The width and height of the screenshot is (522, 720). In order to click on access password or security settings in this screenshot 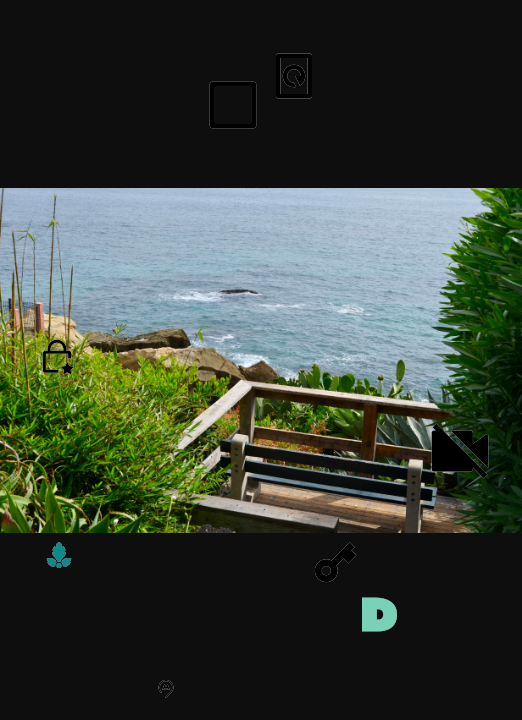, I will do `click(335, 561)`.